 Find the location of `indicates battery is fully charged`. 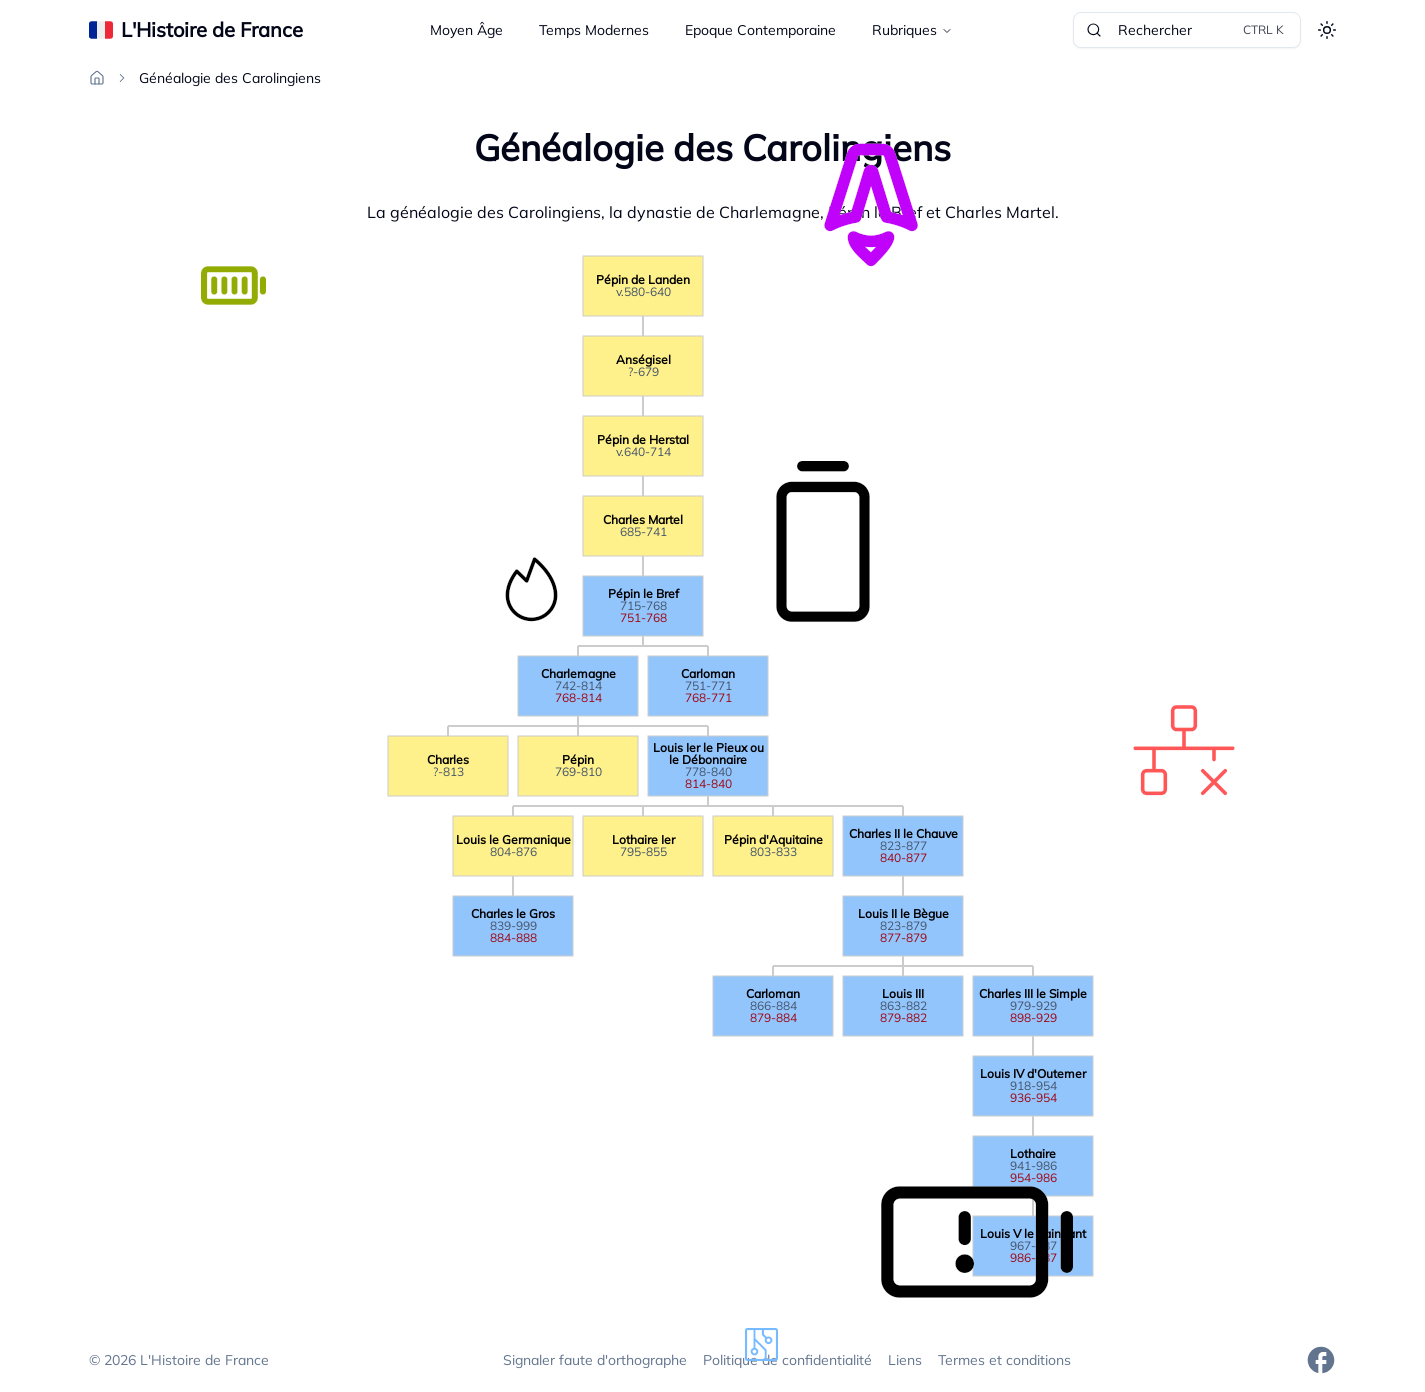

indicates battery is fully charged is located at coordinates (233, 285).